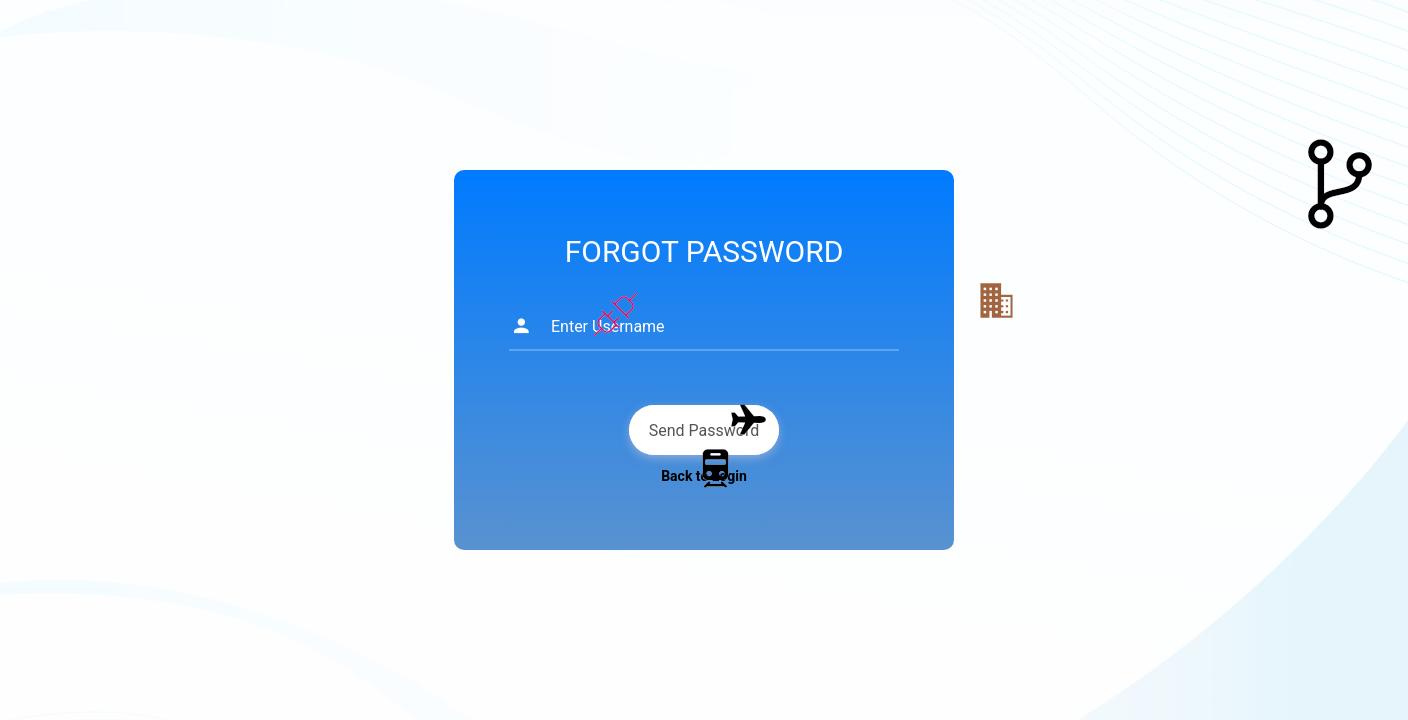 The height and width of the screenshot is (720, 1408). Describe the element at coordinates (996, 300) in the screenshot. I see `view business or company information` at that location.